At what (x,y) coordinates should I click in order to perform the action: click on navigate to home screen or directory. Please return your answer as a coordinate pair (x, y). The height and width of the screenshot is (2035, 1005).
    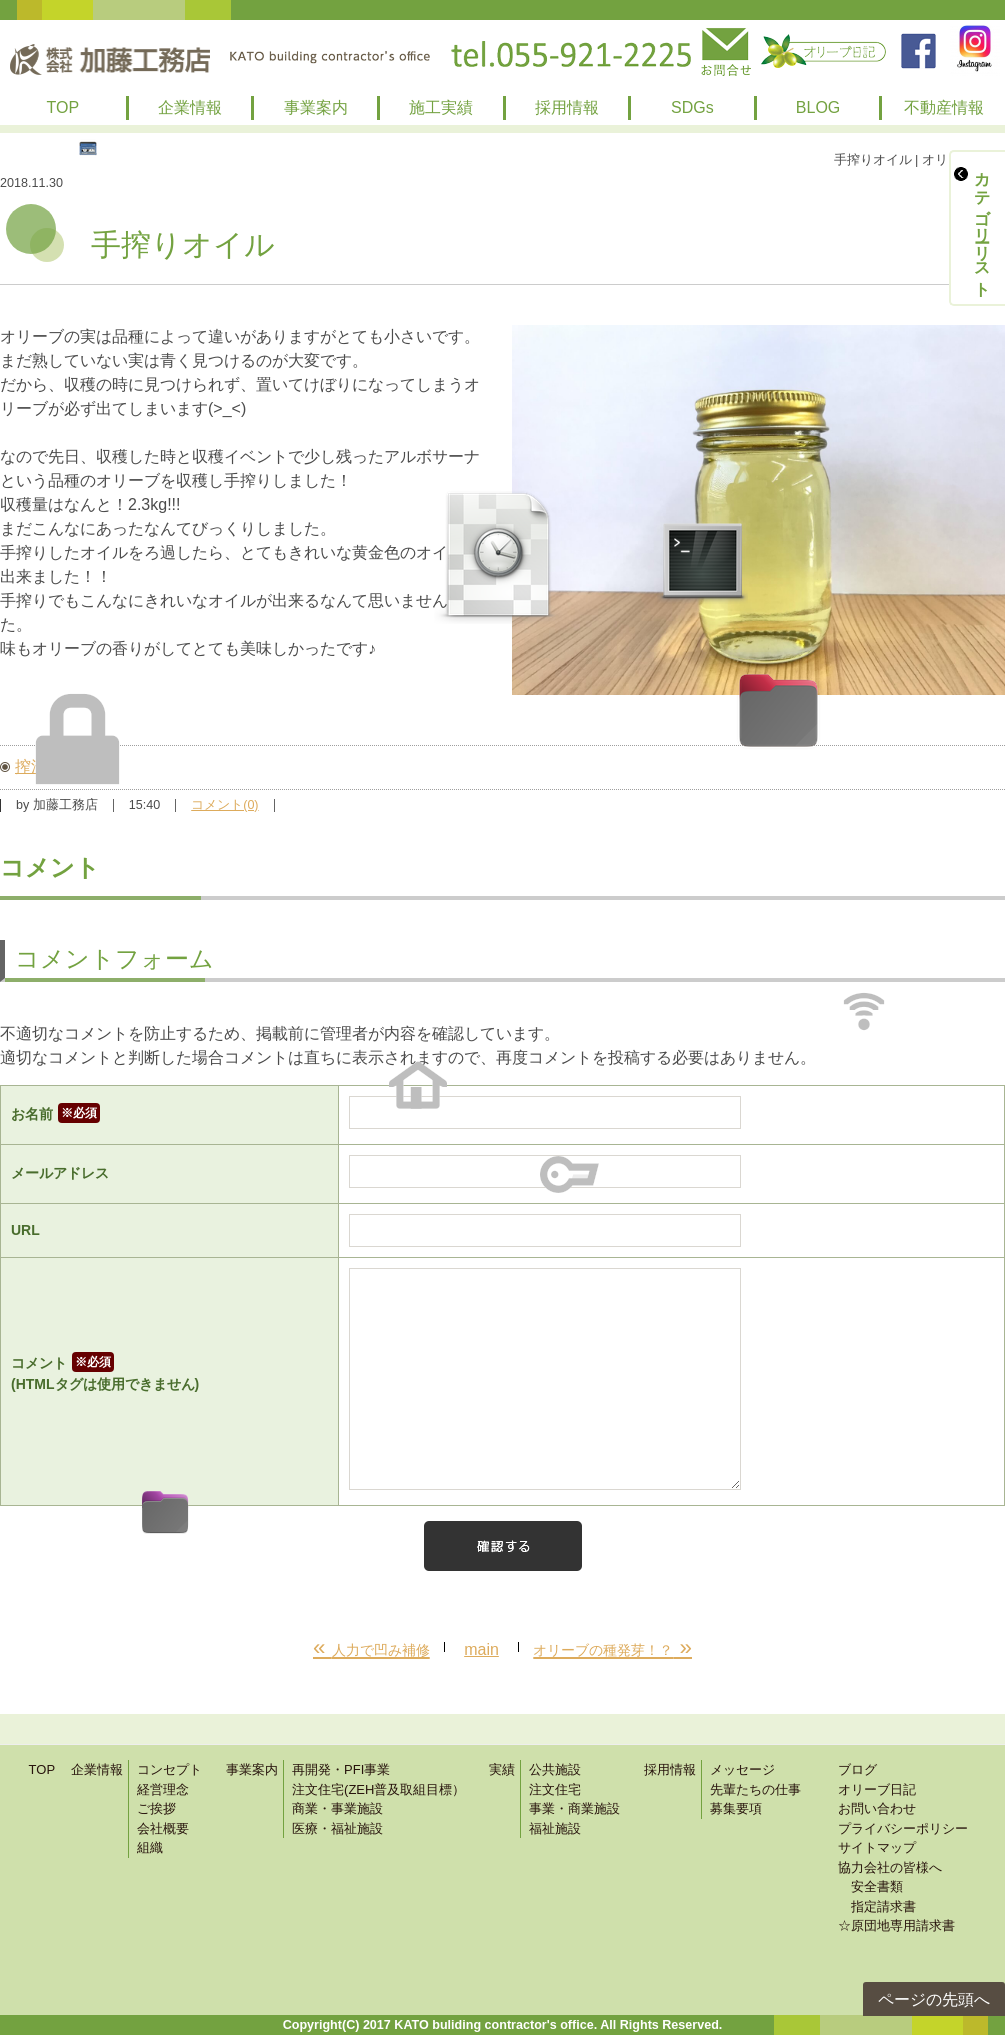
    Looking at the image, I should click on (418, 1087).